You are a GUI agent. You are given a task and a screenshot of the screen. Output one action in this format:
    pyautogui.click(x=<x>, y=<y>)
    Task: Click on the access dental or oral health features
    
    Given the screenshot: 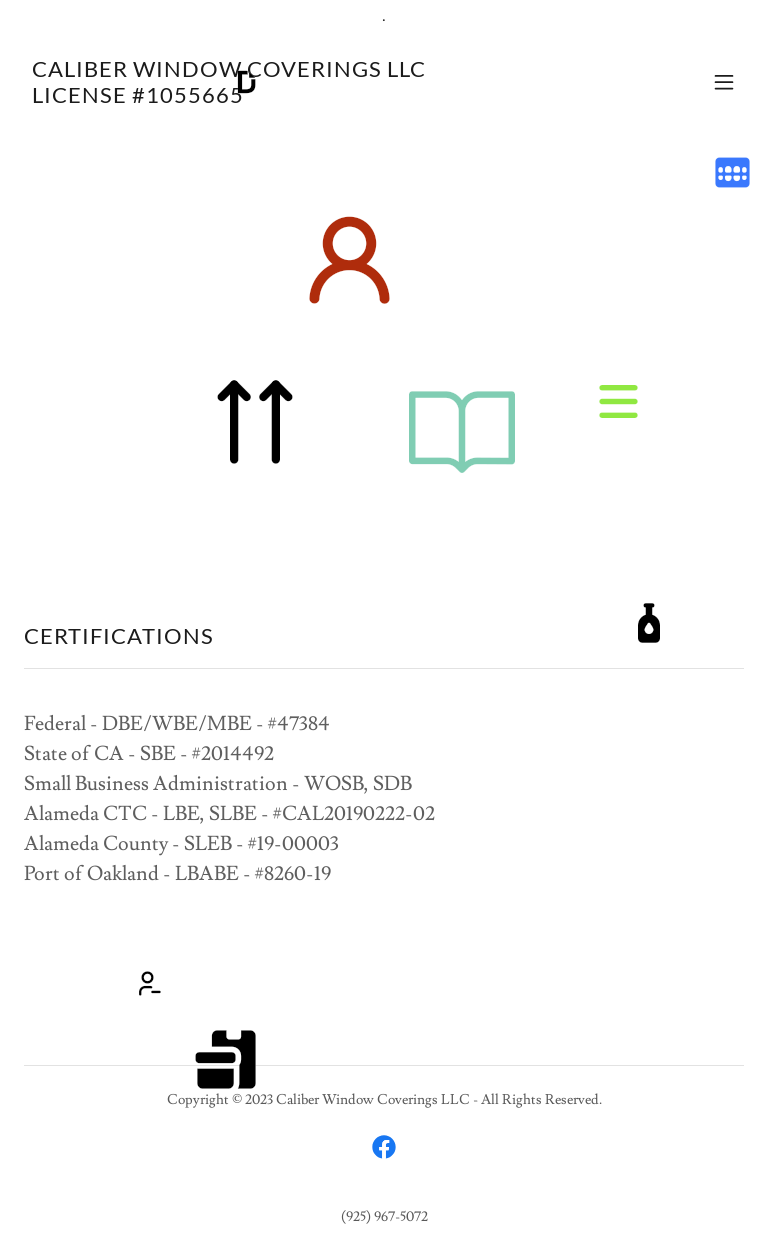 What is the action you would take?
    pyautogui.click(x=732, y=172)
    